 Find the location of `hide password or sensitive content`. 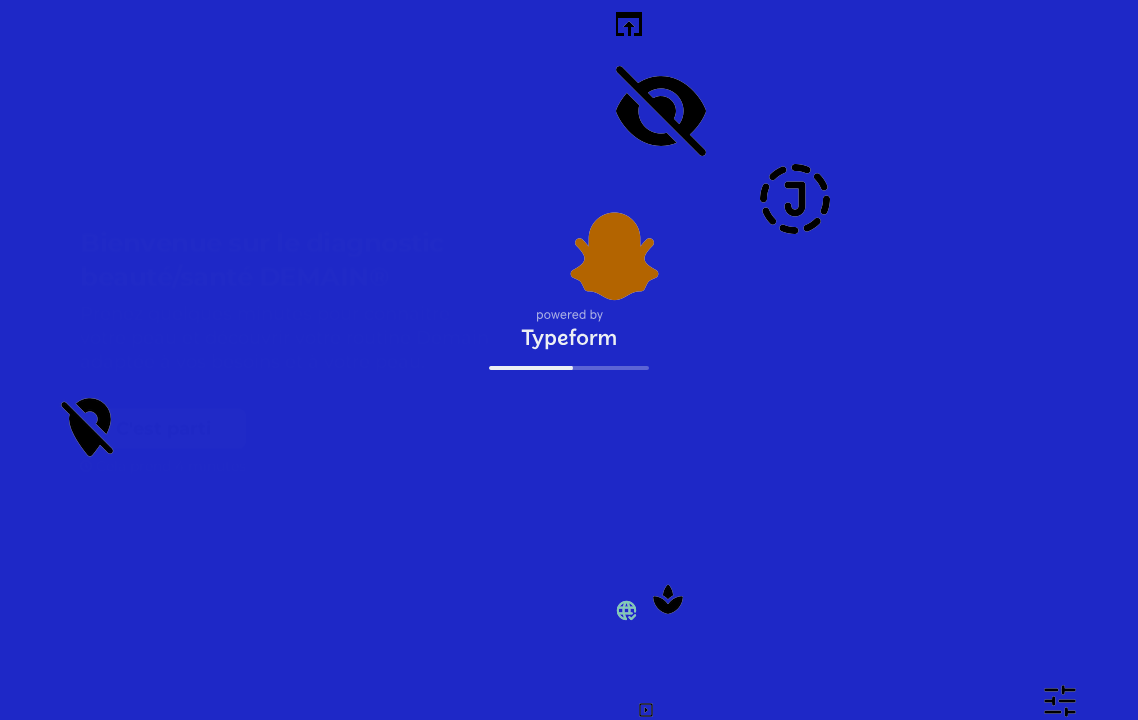

hide password or sensitive content is located at coordinates (661, 111).